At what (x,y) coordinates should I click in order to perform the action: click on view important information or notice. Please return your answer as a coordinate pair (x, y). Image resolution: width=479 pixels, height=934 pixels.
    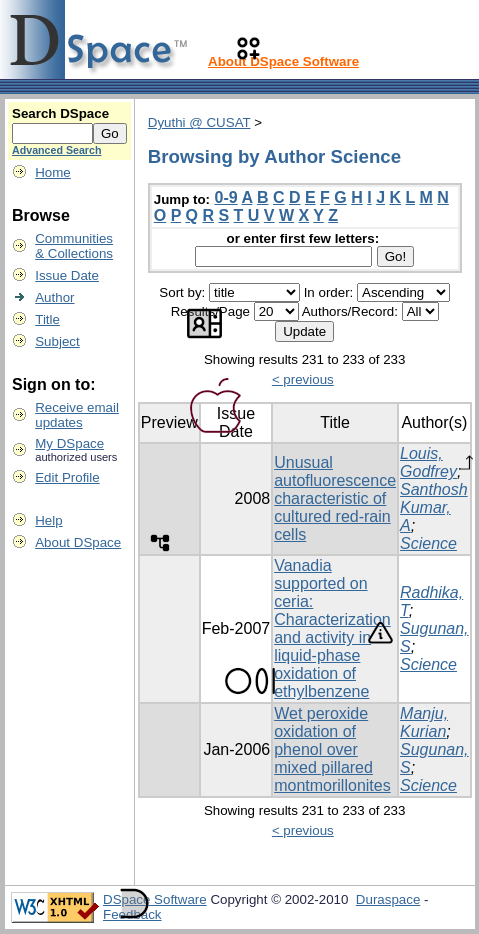
    Looking at the image, I should click on (380, 633).